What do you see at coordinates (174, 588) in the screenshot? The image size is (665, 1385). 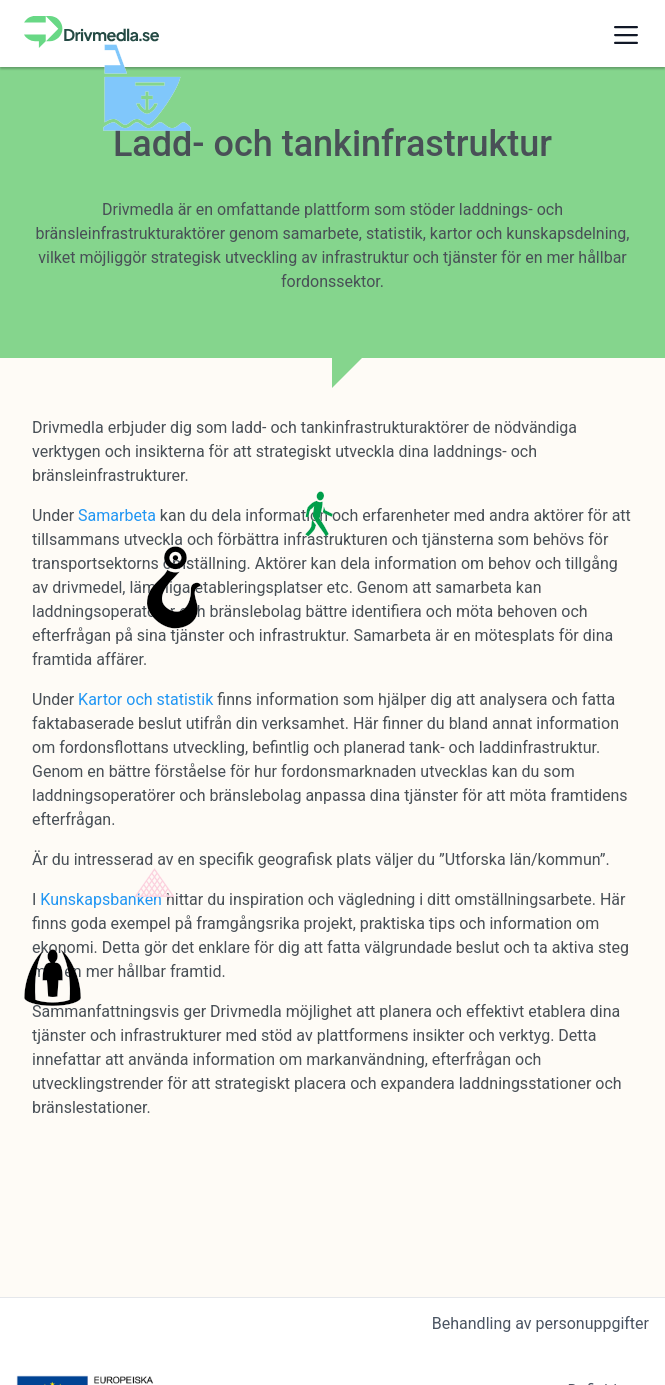 I see `fishing or hook-related game mechanic` at bounding box center [174, 588].